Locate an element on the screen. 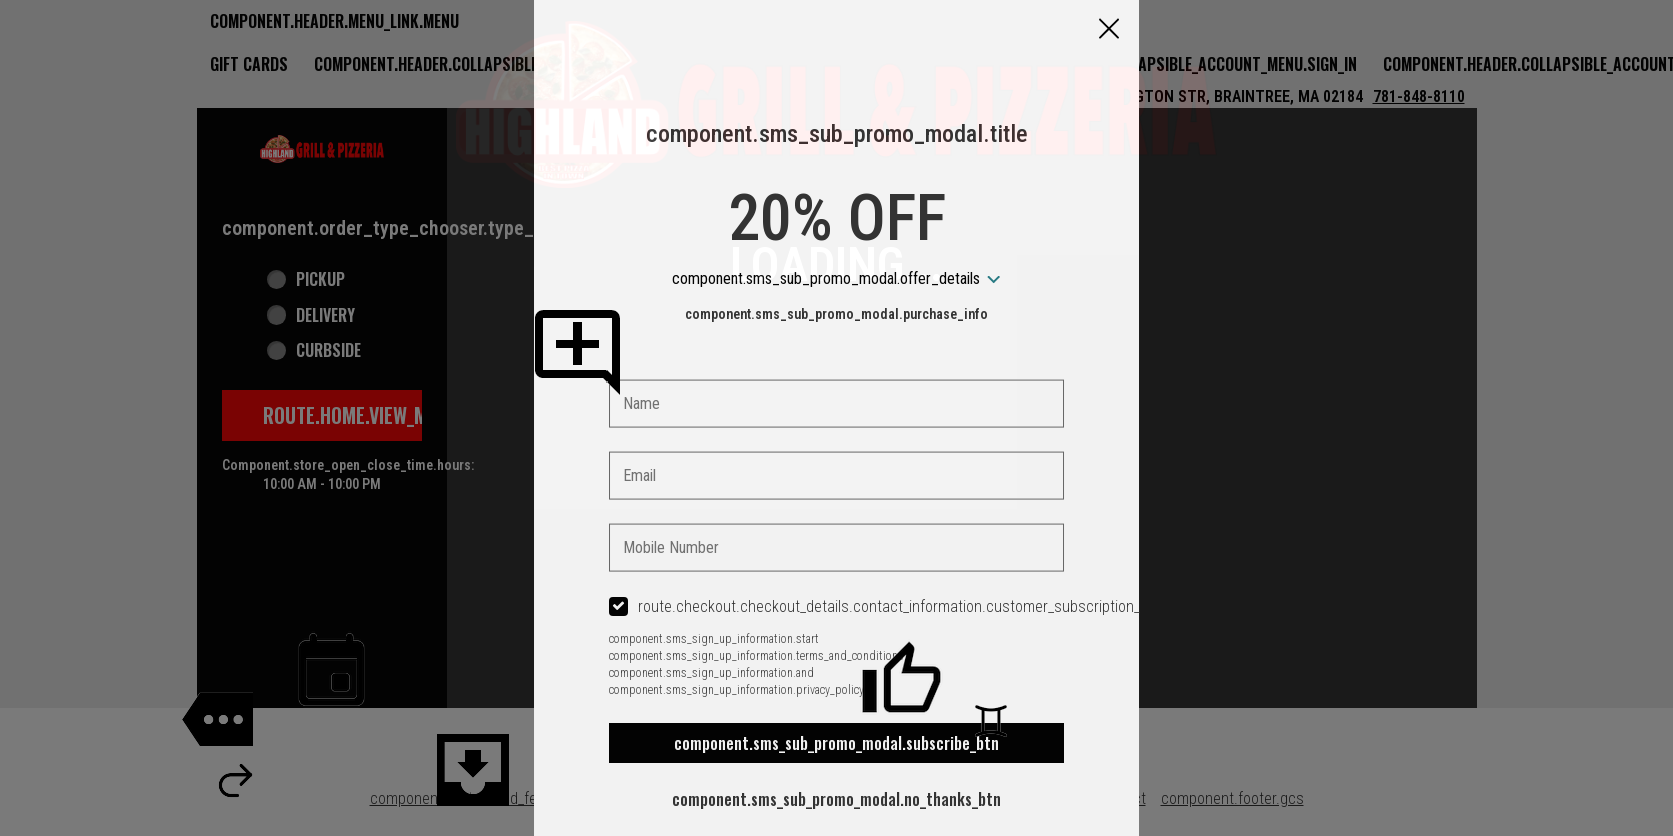 This screenshot has width=1673, height=836. move message to inbox is located at coordinates (473, 770).